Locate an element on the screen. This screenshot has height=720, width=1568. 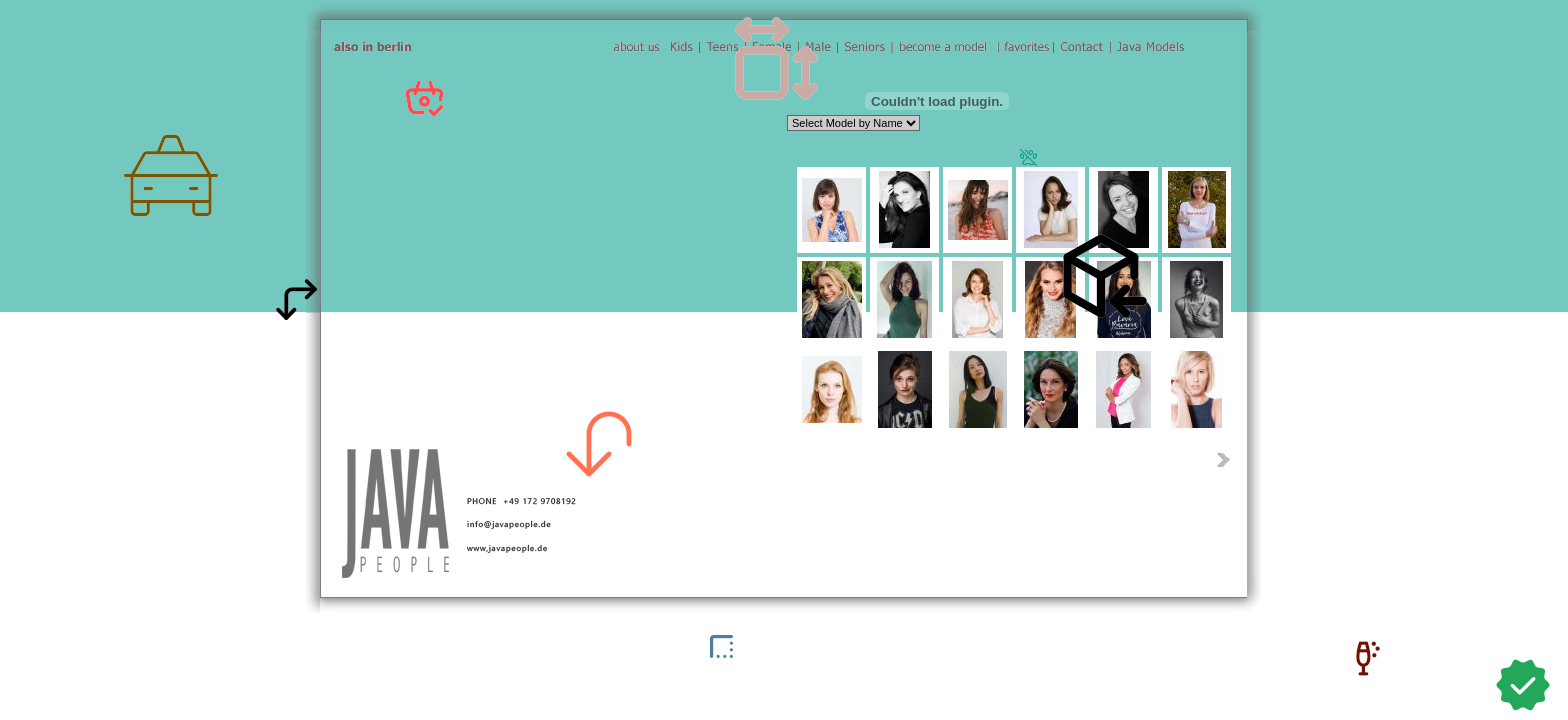
request a taxi or cab ride is located at coordinates (171, 182).